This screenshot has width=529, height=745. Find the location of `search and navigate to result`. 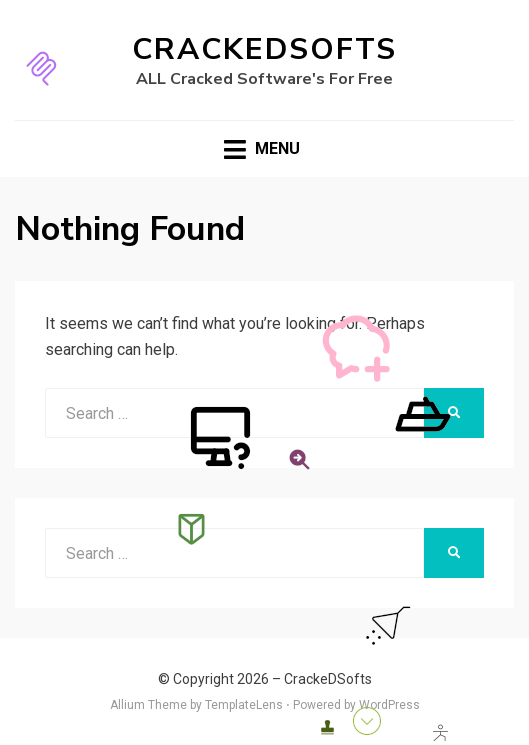

search and navigate to result is located at coordinates (299, 459).